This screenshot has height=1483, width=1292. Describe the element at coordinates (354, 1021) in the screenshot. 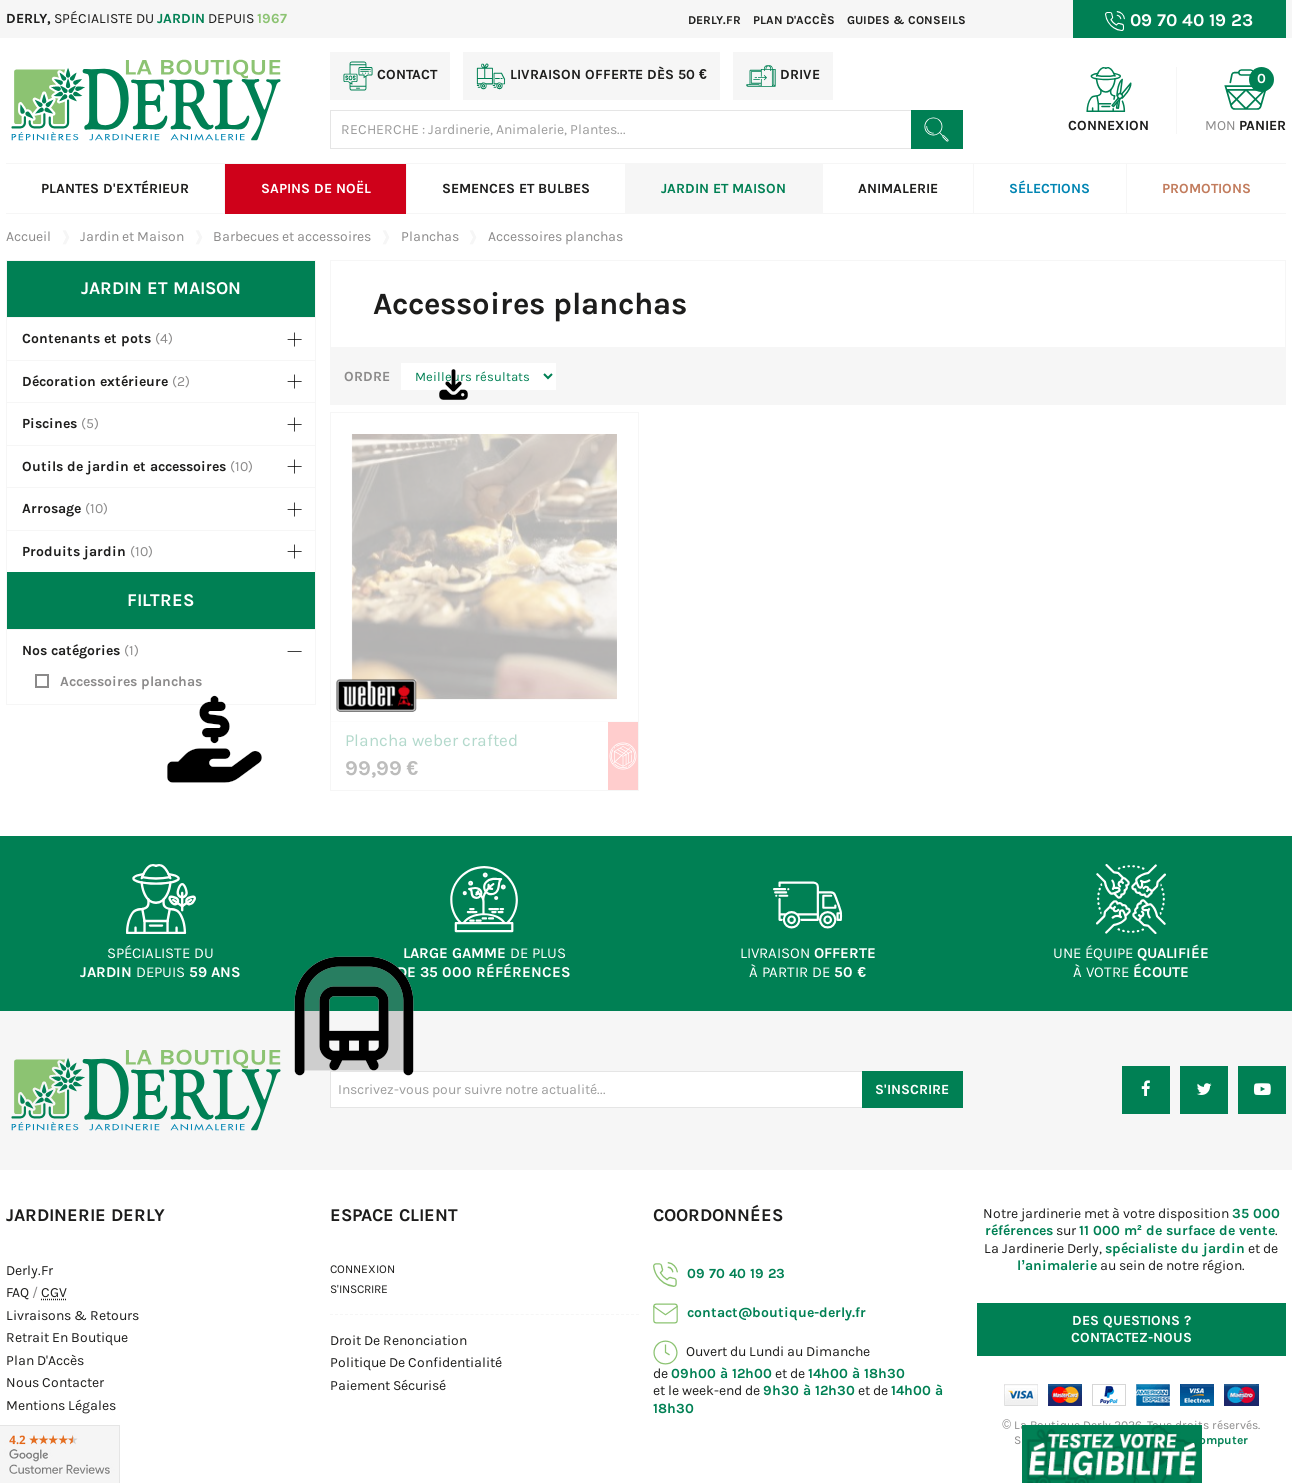

I see `view subway or metro transit options` at that location.